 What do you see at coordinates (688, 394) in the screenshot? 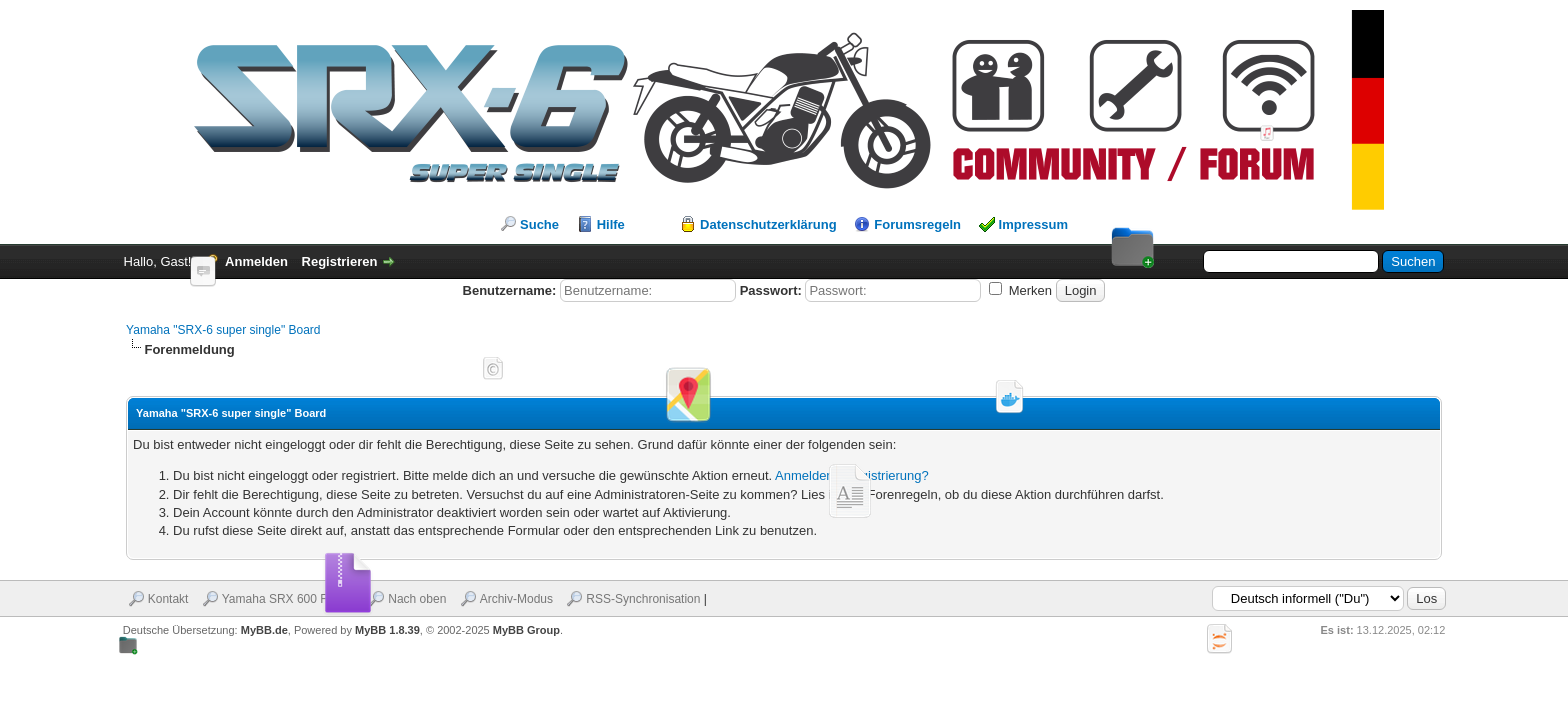
I see `geo+json file containing geographic data` at bounding box center [688, 394].